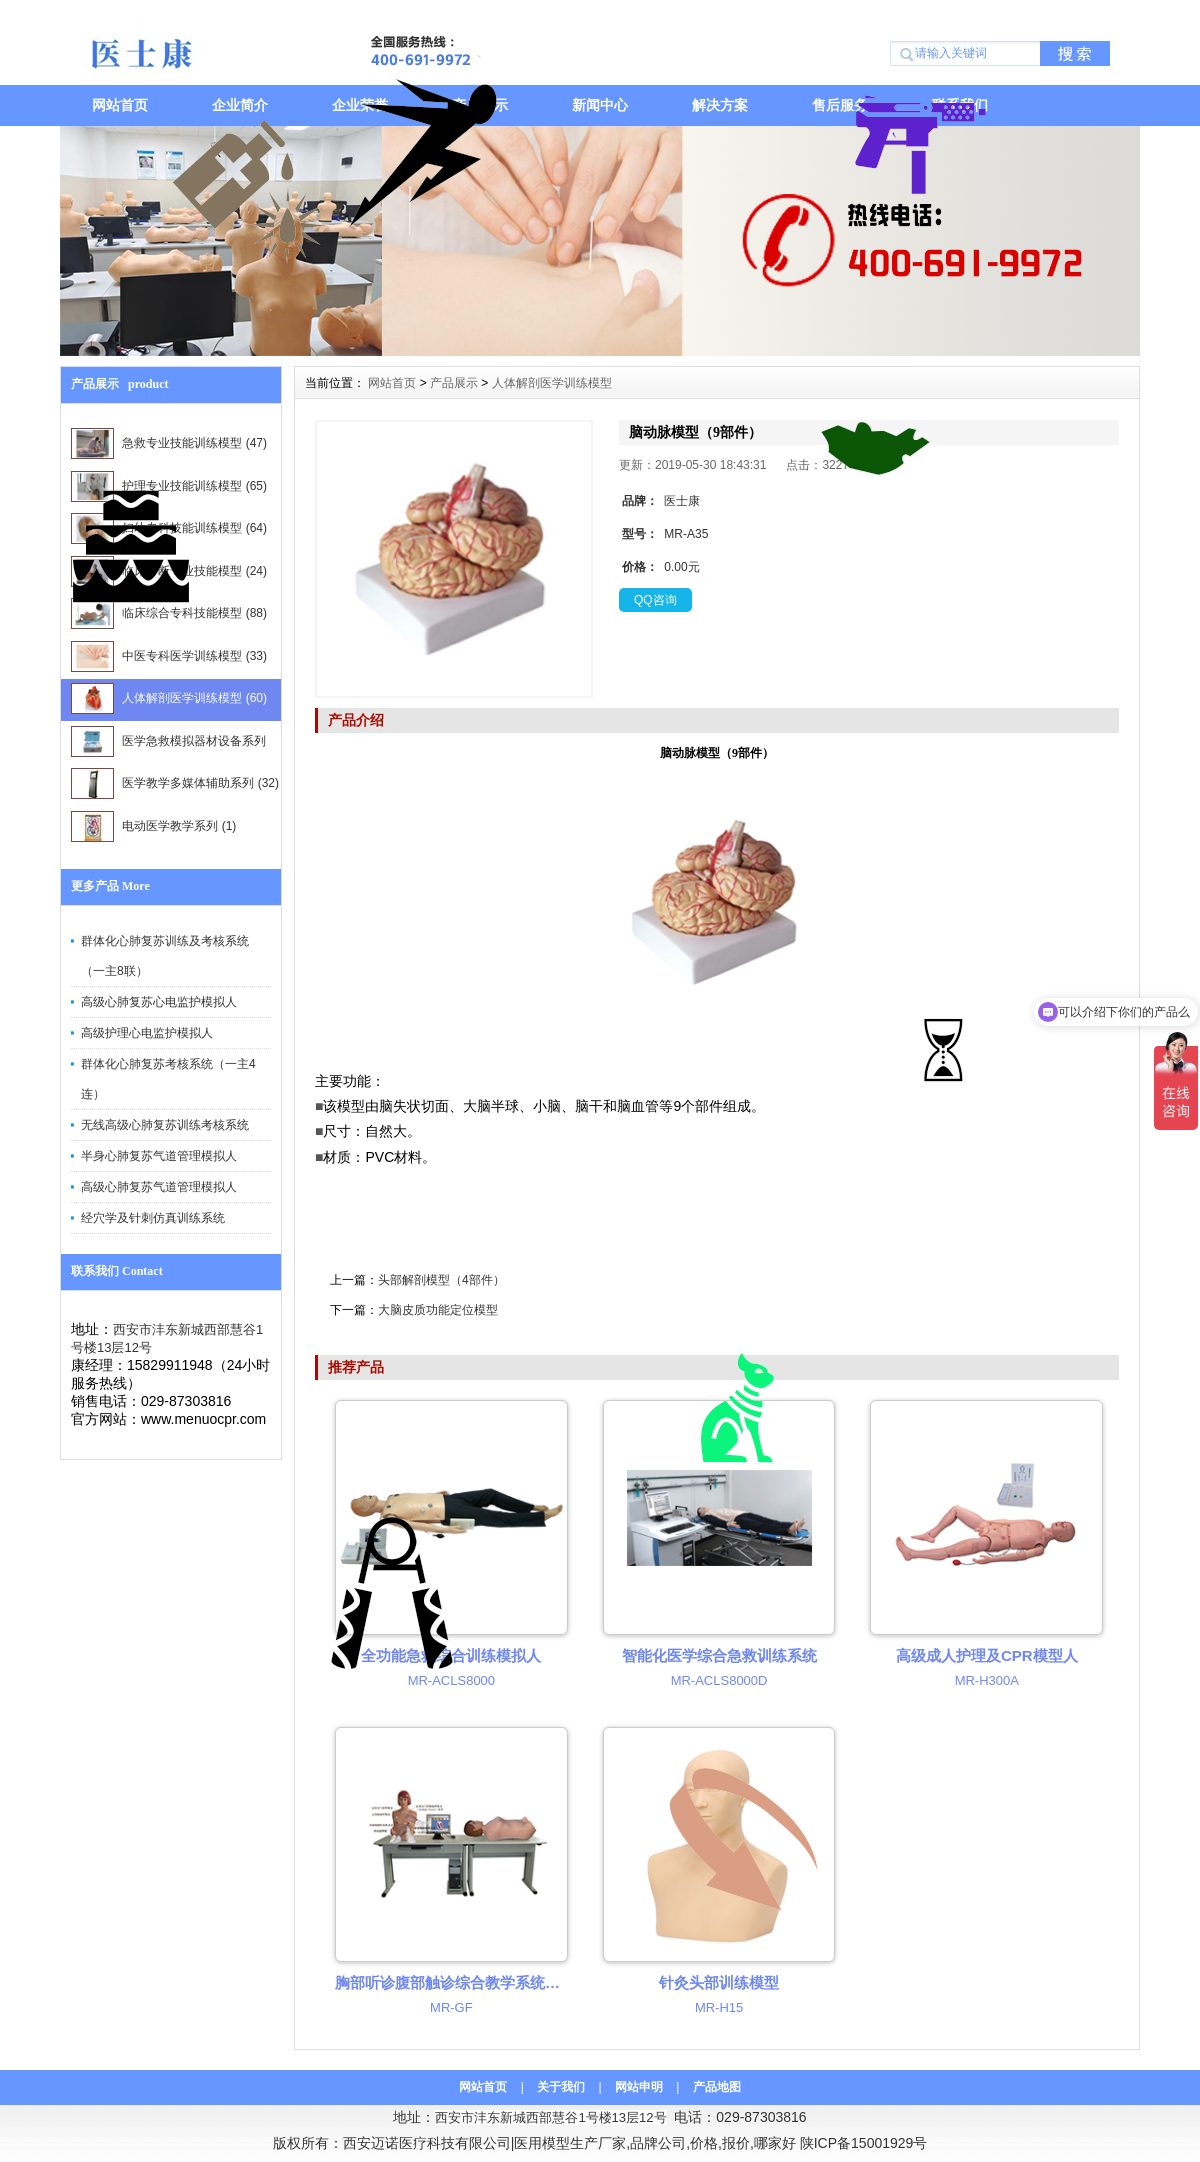 This screenshot has height=2162, width=1200. I want to click on access grip strength training exercises, so click(392, 1593).